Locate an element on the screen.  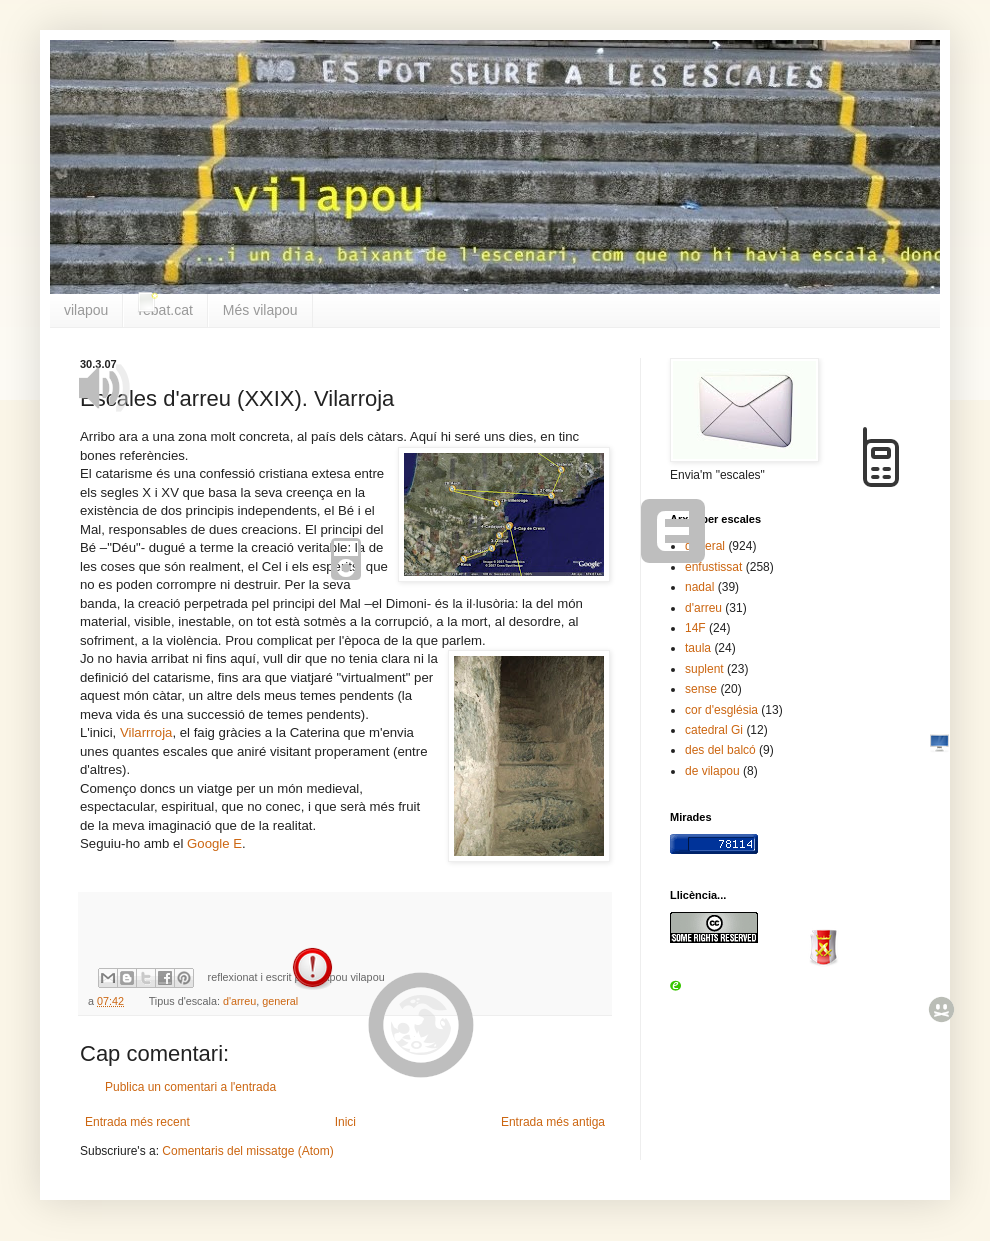
indicates EDGE cellular network connection is located at coordinates (673, 531).